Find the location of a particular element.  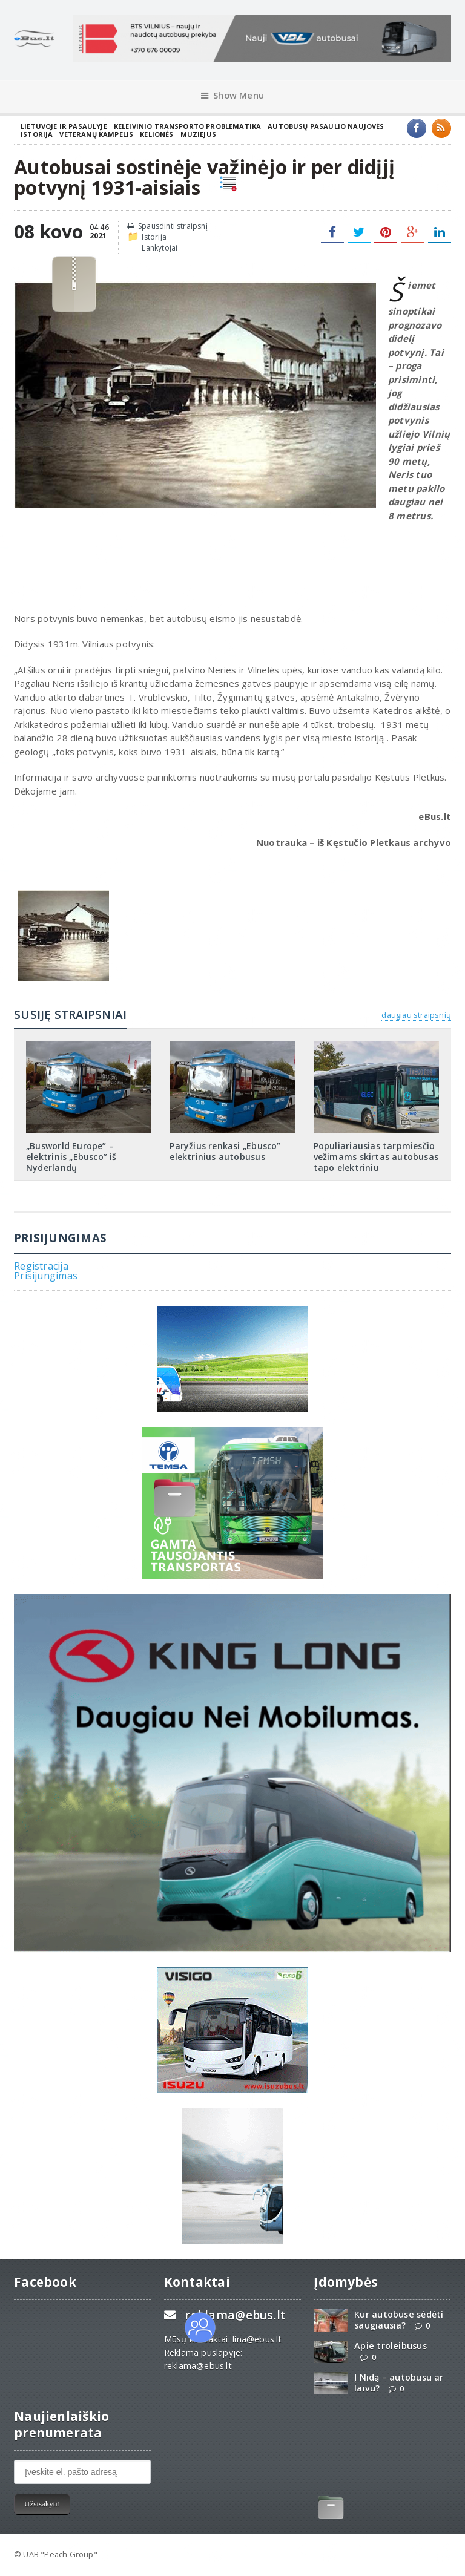

access user account settings is located at coordinates (200, 2327).